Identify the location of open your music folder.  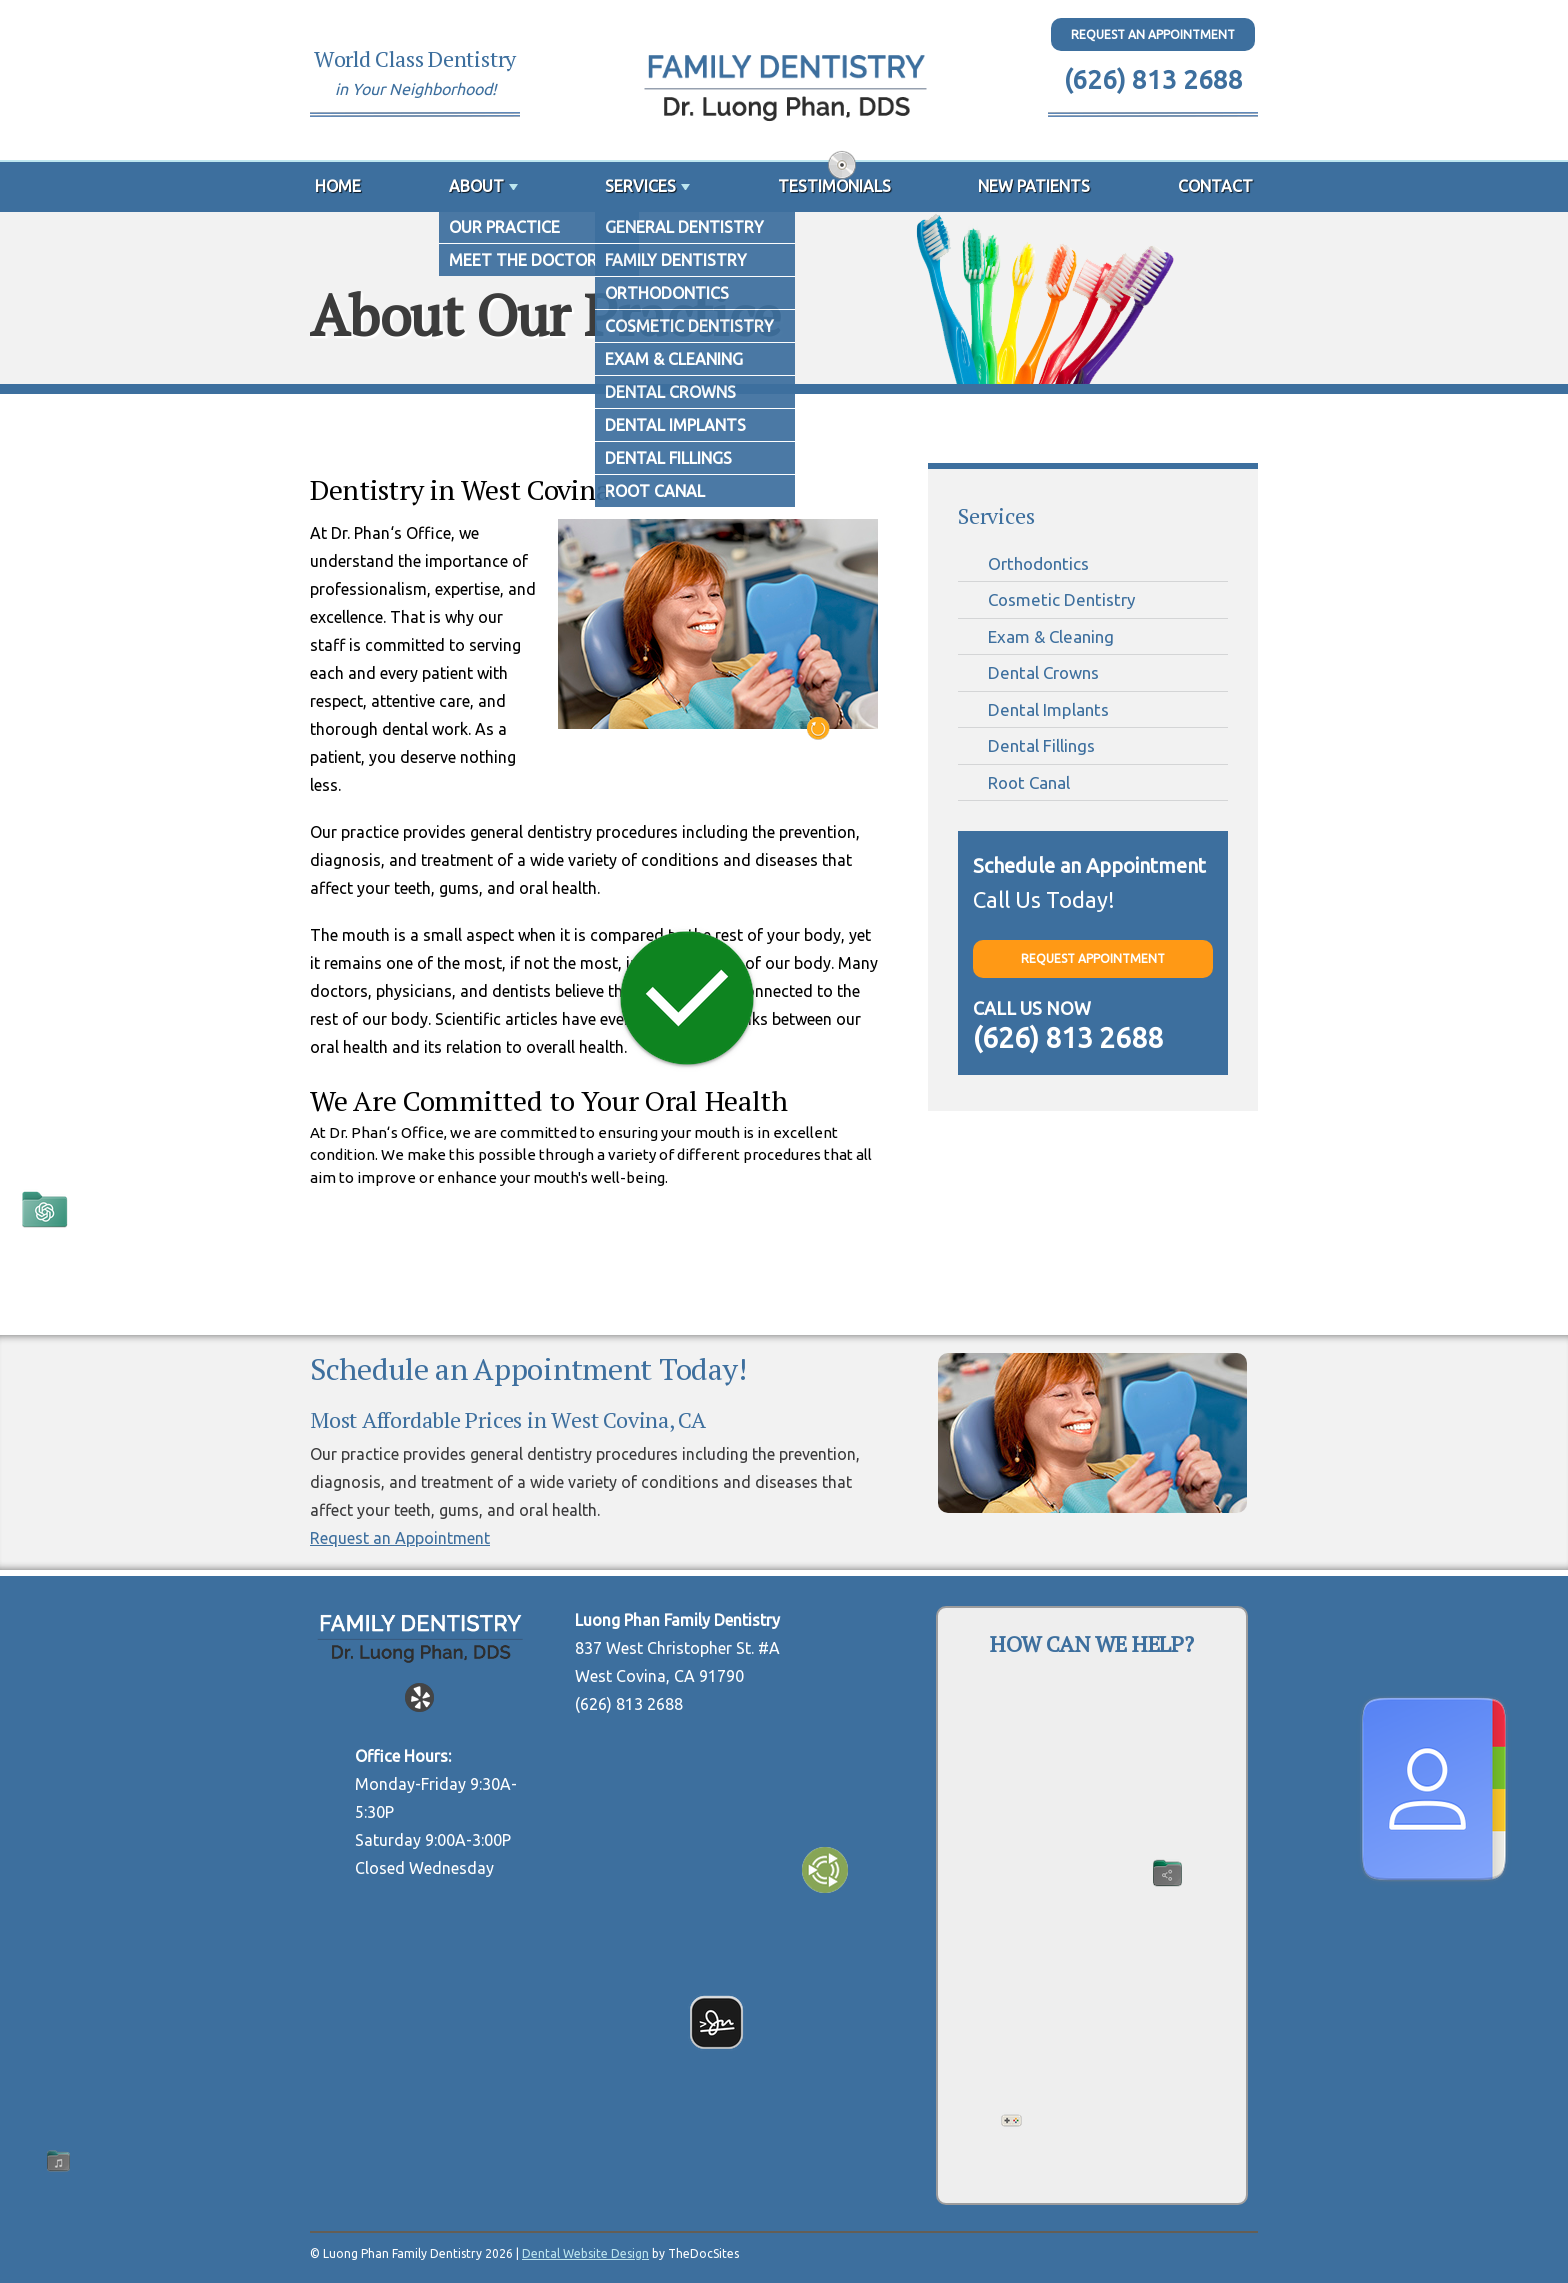
(58, 2160).